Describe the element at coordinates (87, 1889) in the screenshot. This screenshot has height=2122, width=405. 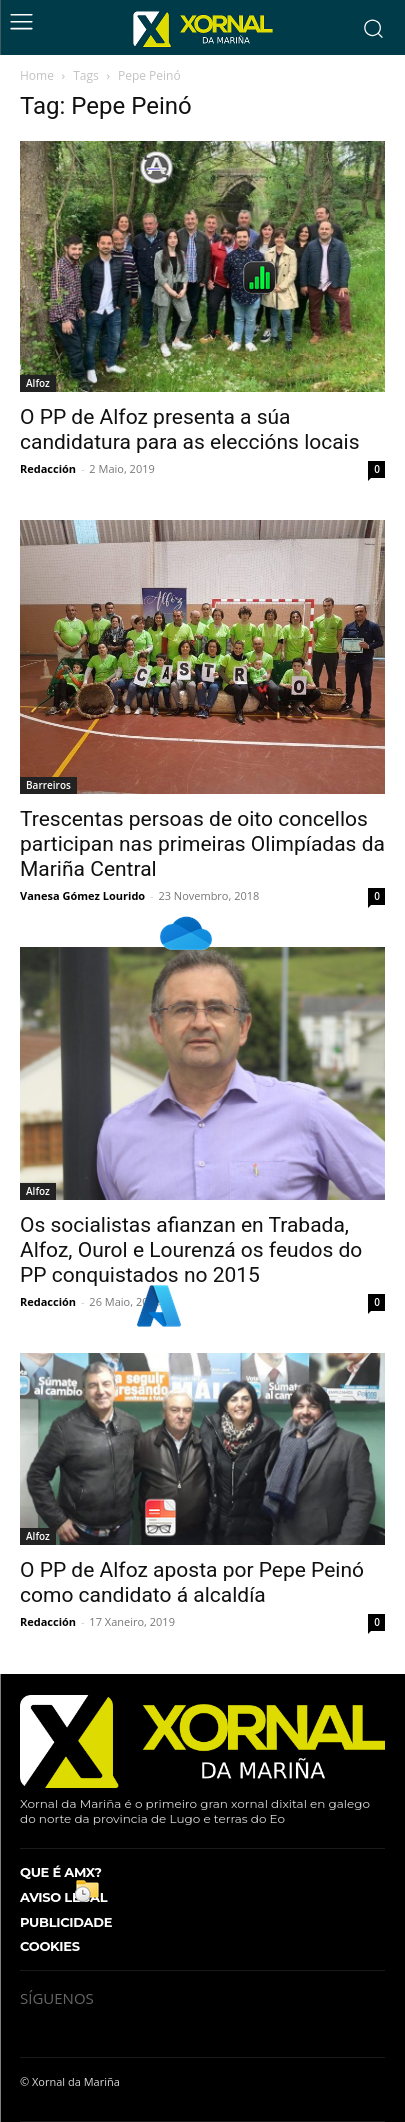
I see `access recently opened files and folders` at that location.